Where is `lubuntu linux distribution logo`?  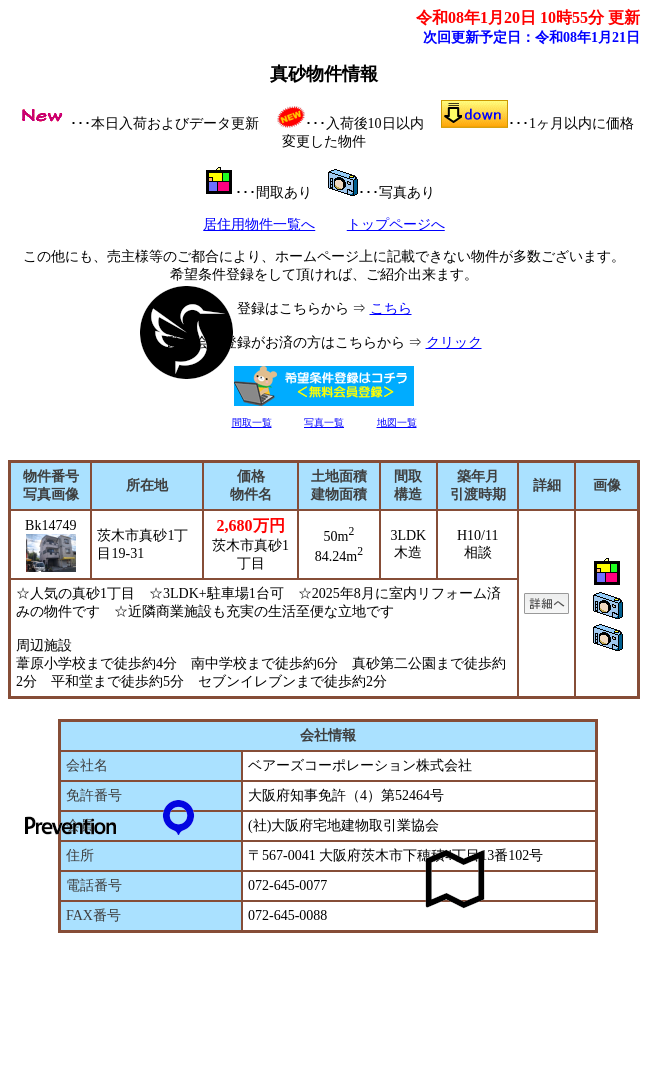
lubuntu linux distribution logo is located at coordinates (186, 332).